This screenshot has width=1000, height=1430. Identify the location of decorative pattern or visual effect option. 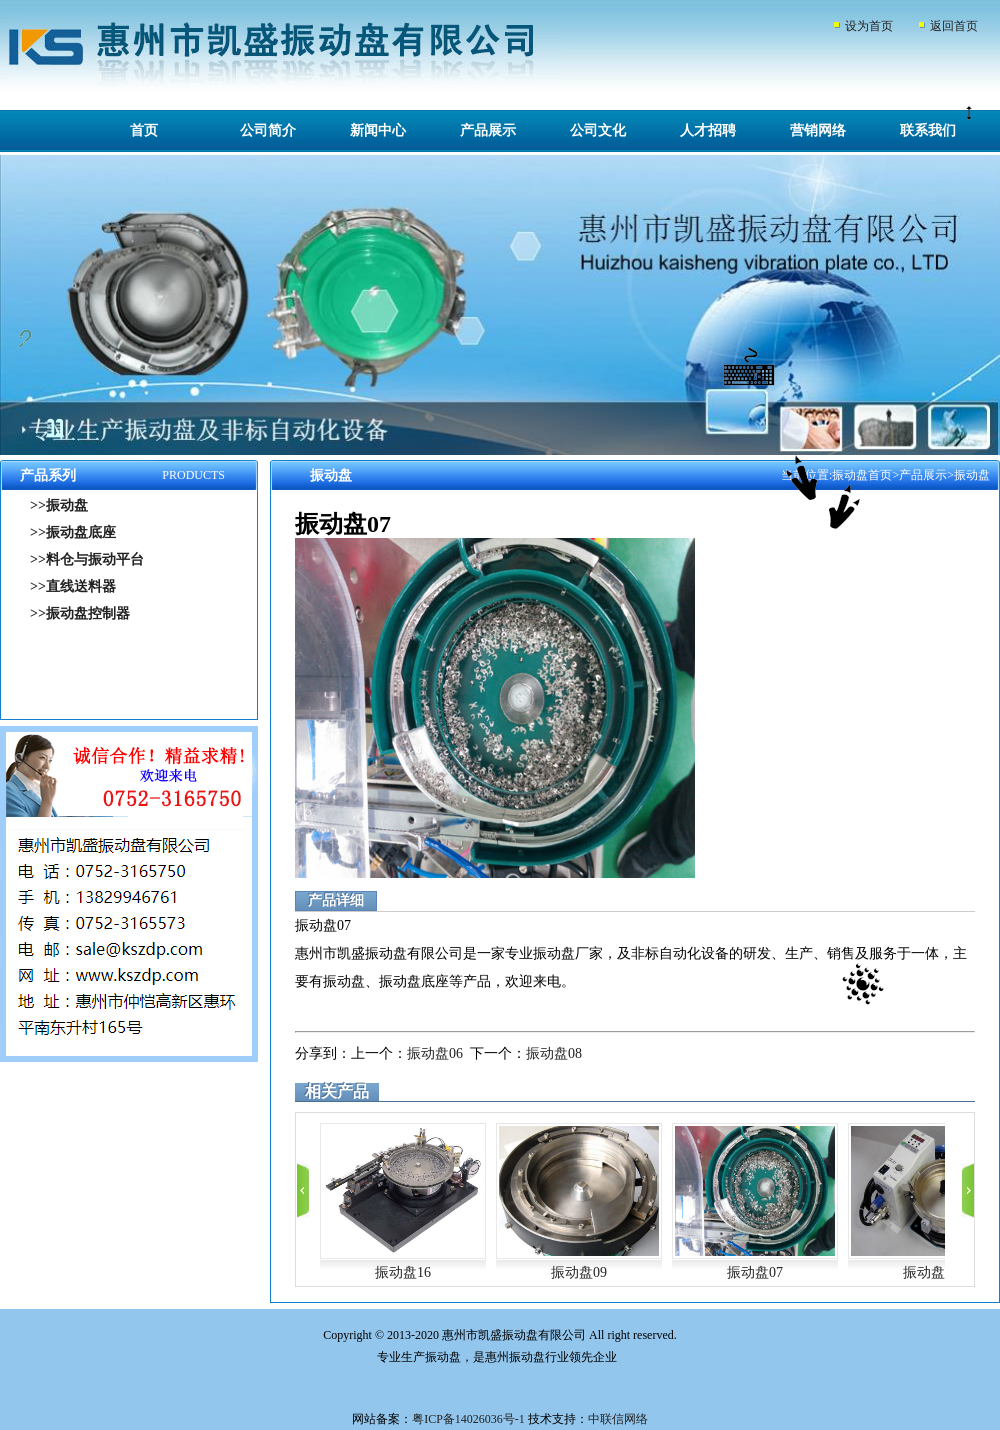
(863, 984).